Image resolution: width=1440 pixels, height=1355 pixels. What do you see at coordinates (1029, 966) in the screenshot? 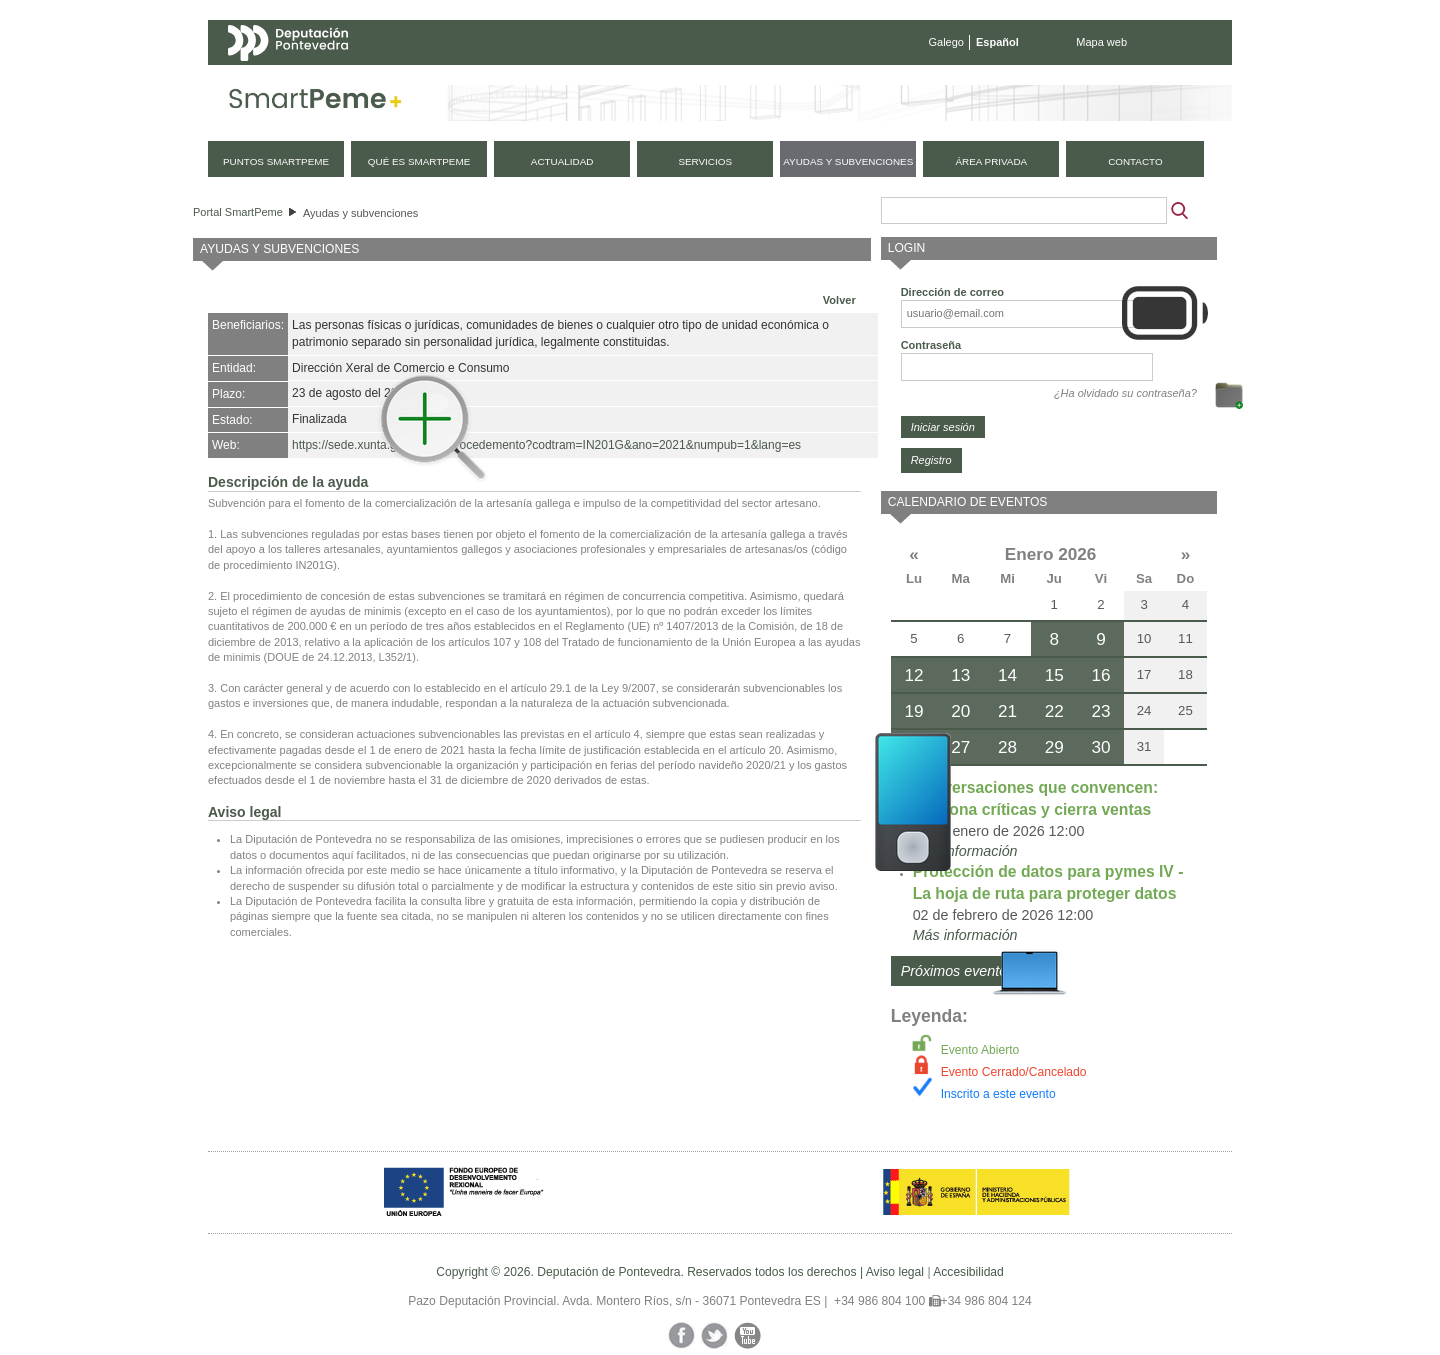
I see `indicates this macbook air in system preferences` at bounding box center [1029, 966].